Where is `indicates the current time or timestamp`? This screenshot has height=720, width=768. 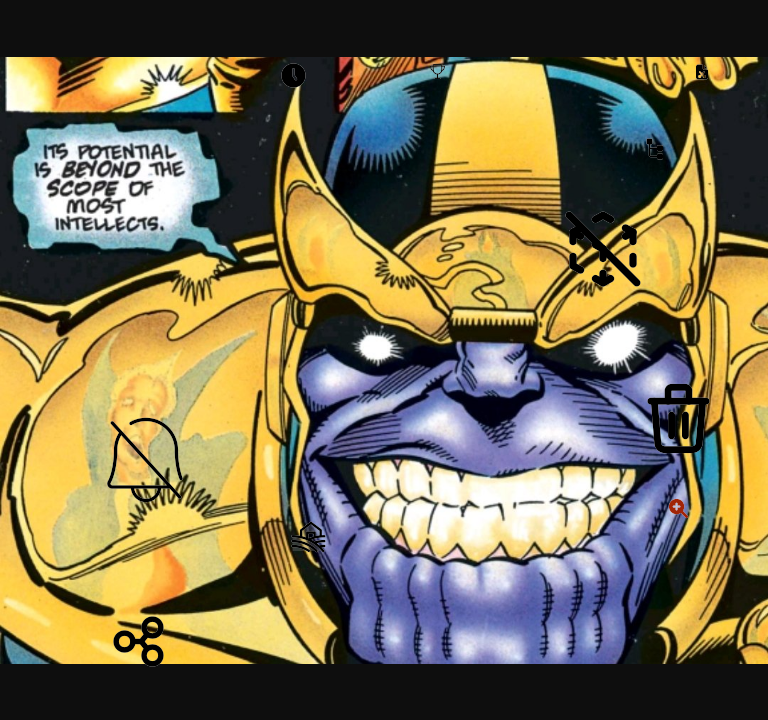 indicates the current time or timestamp is located at coordinates (293, 75).